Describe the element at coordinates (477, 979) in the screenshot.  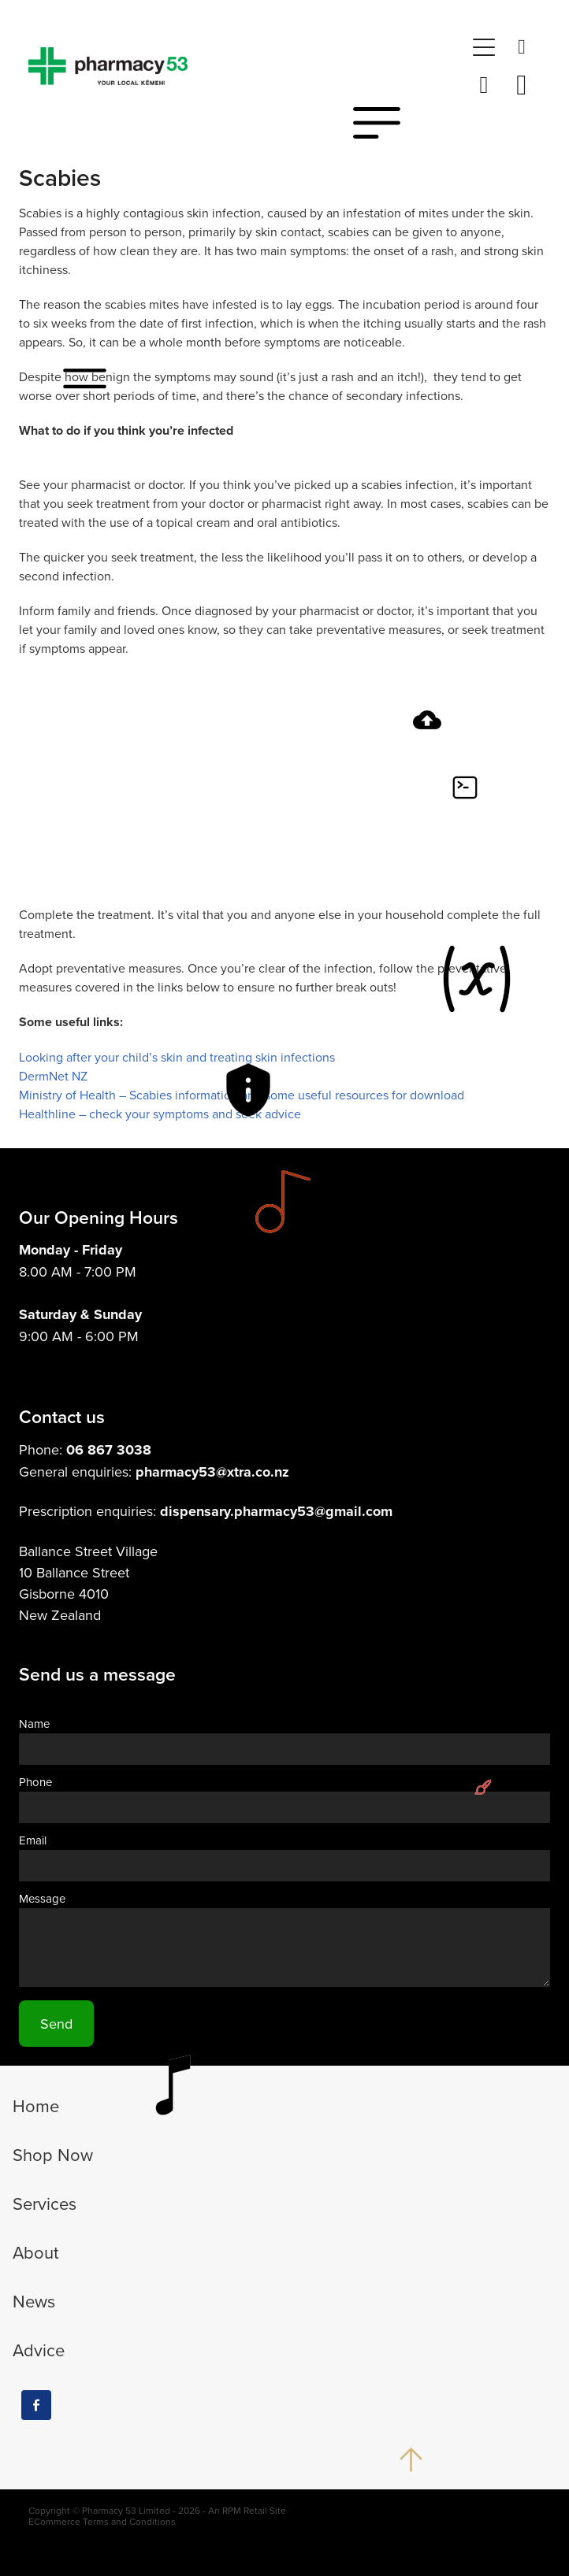
I see `insert a variable or placeholder value` at that location.